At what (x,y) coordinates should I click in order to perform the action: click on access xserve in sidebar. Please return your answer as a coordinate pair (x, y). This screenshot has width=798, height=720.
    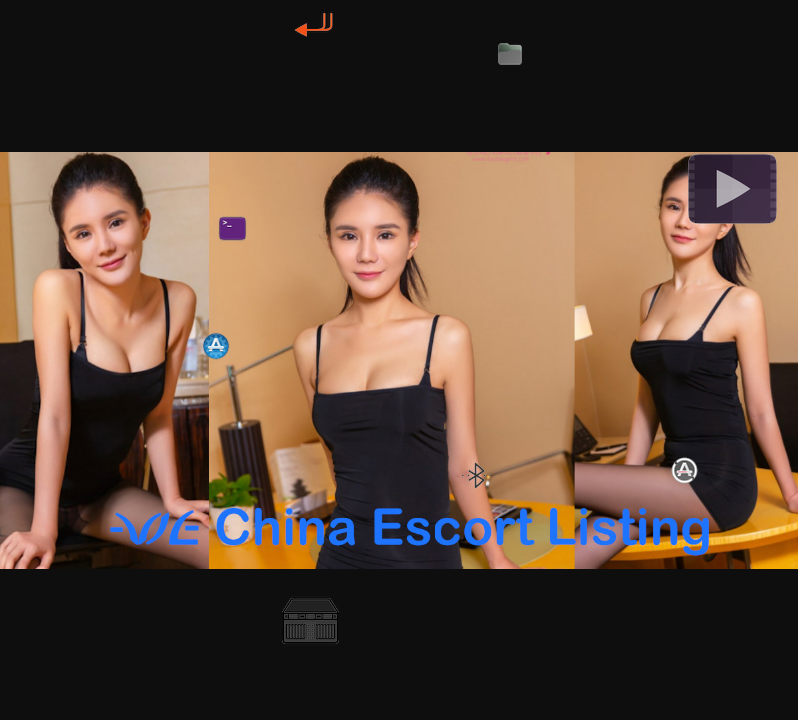
    Looking at the image, I should click on (310, 619).